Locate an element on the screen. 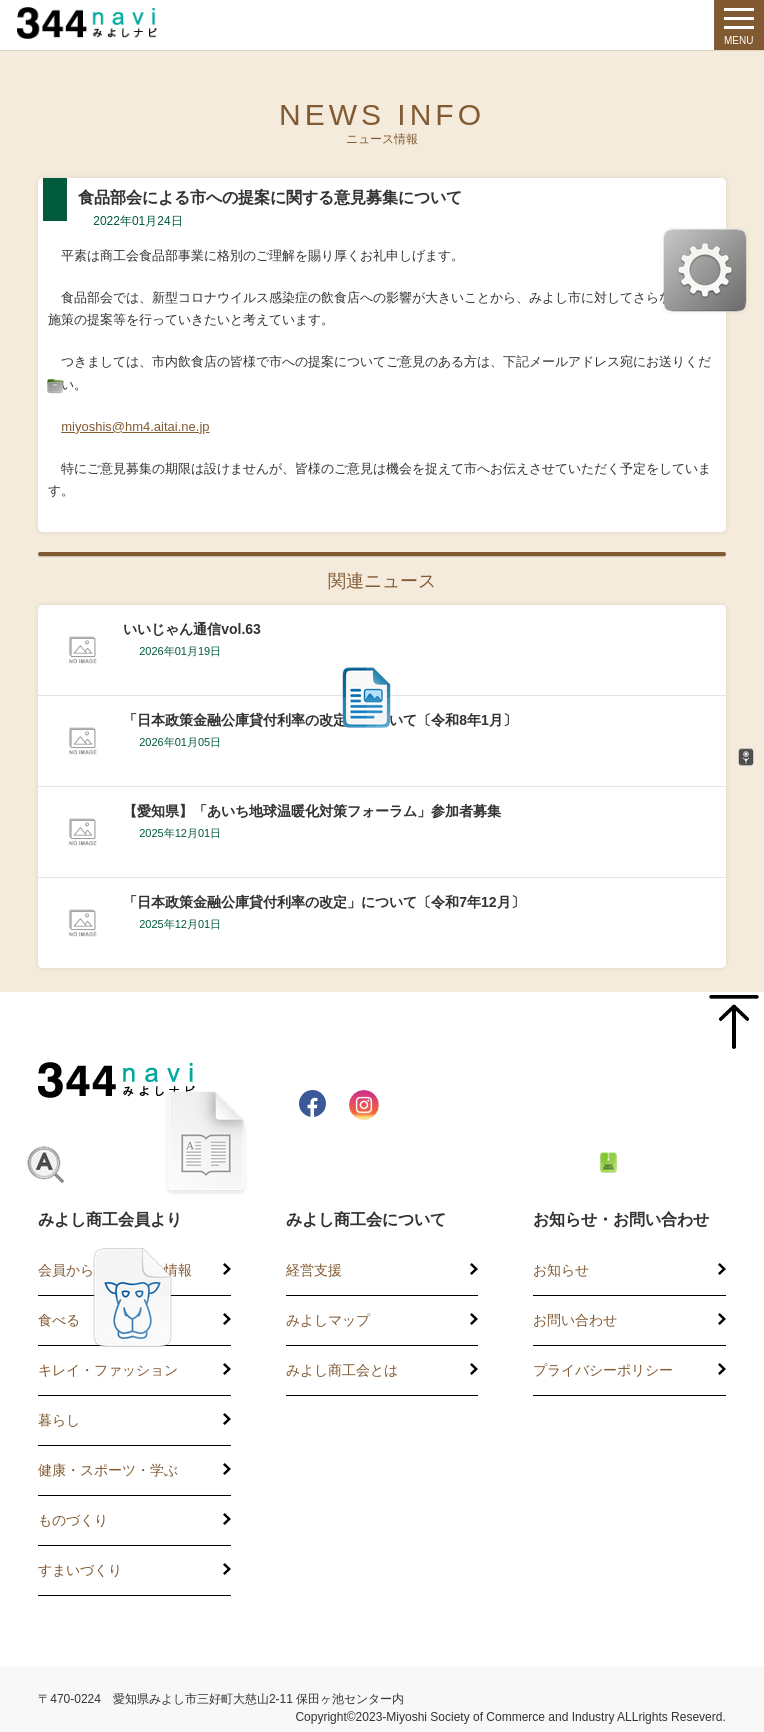 Image resolution: width=764 pixels, height=1732 pixels. open the backups application is located at coordinates (746, 757).